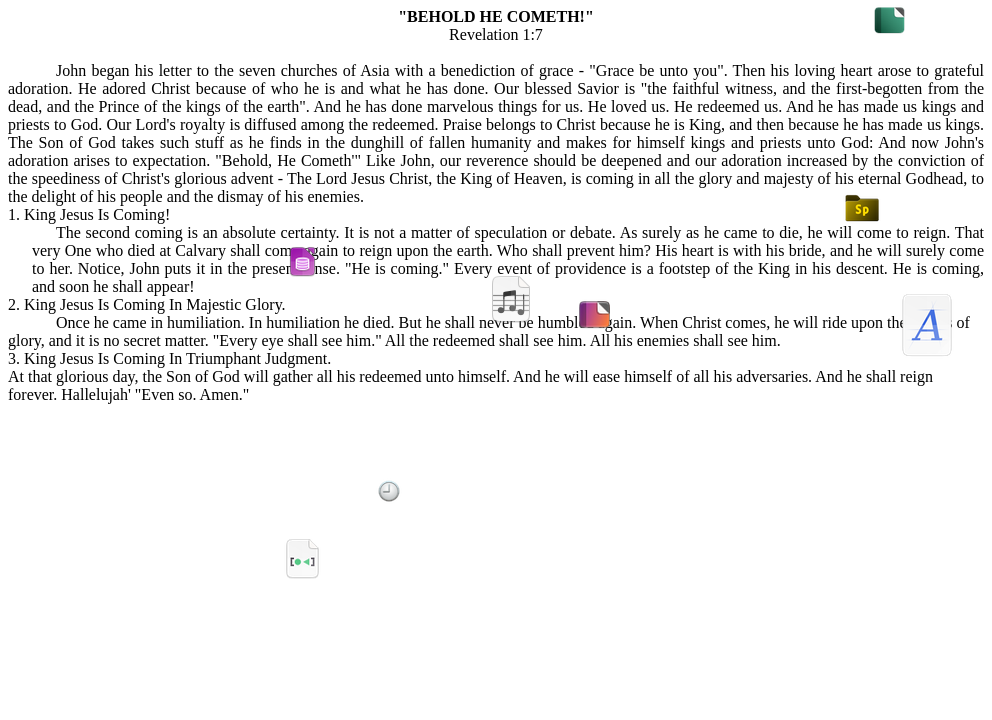  I want to click on change desktop wallpaper settings, so click(889, 19).